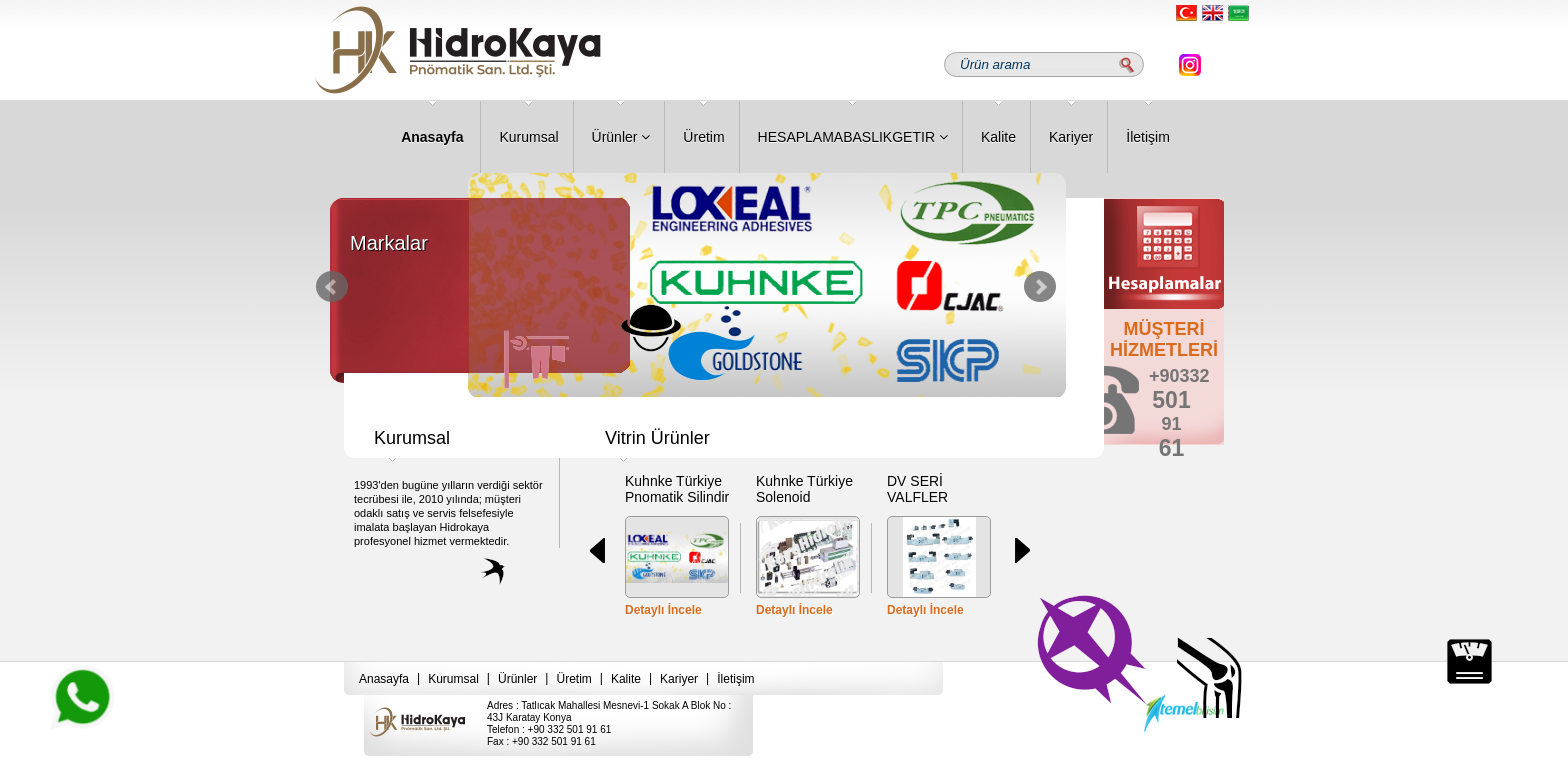  What do you see at coordinates (1469, 661) in the screenshot?
I see `view weight or body metrics` at bounding box center [1469, 661].